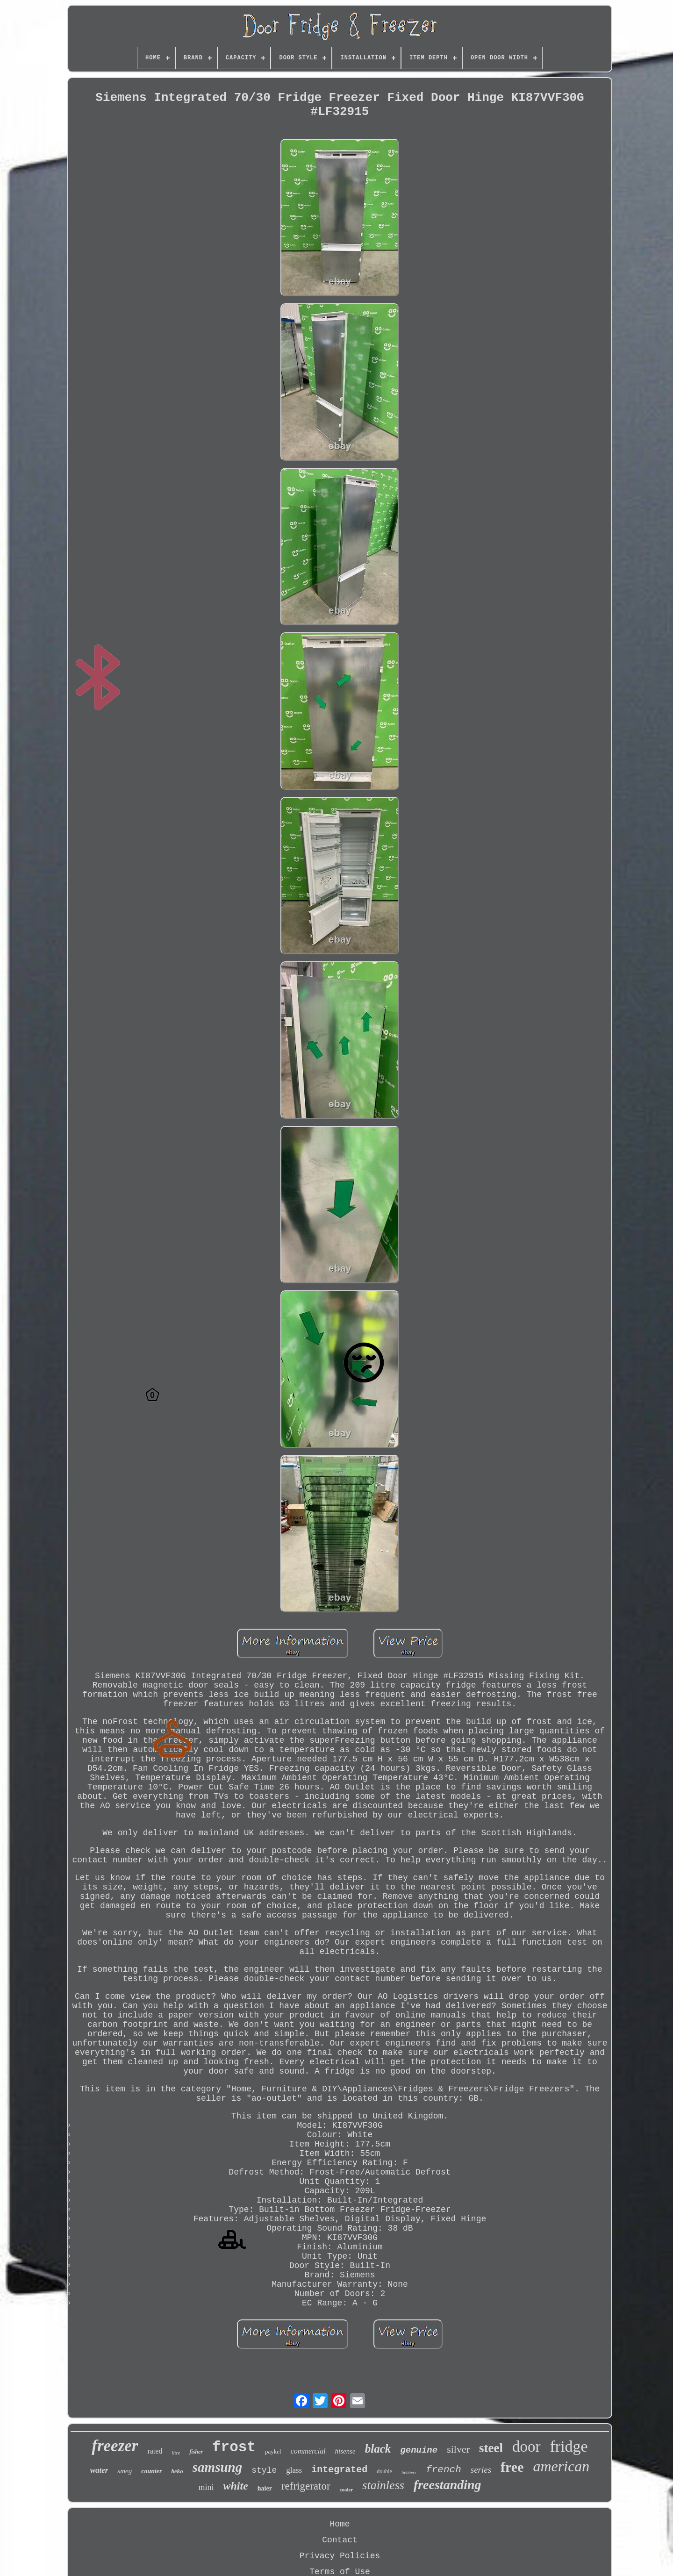 Image resolution: width=673 pixels, height=2576 pixels. What do you see at coordinates (364, 1362) in the screenshot?
I see `indicate user frustration or negative feedback` at bounding box center [364, 1362].